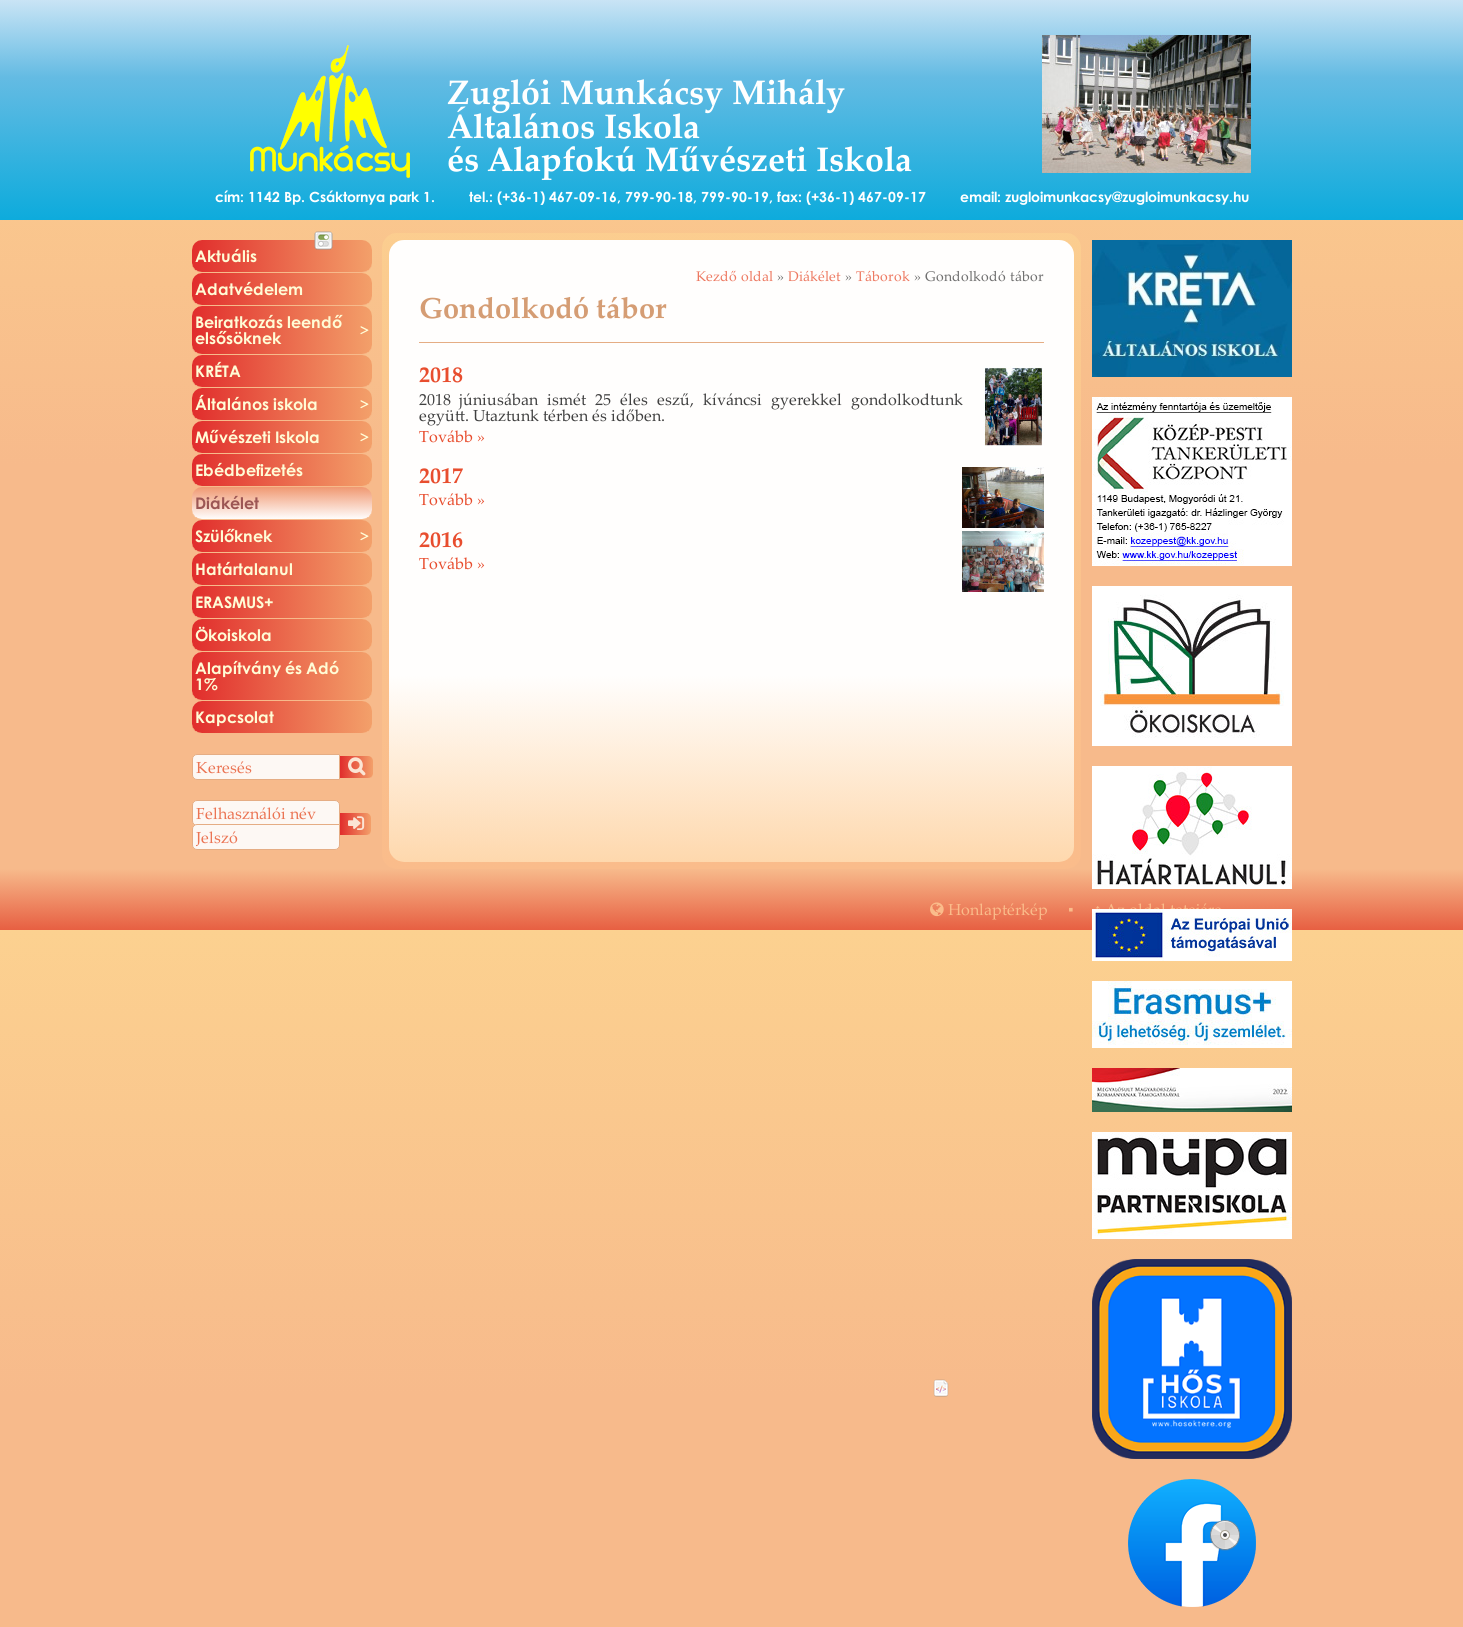  Describe the element at coordinates (941, 1388) in the screenshot. I see `maven xml configuration file` at that location.